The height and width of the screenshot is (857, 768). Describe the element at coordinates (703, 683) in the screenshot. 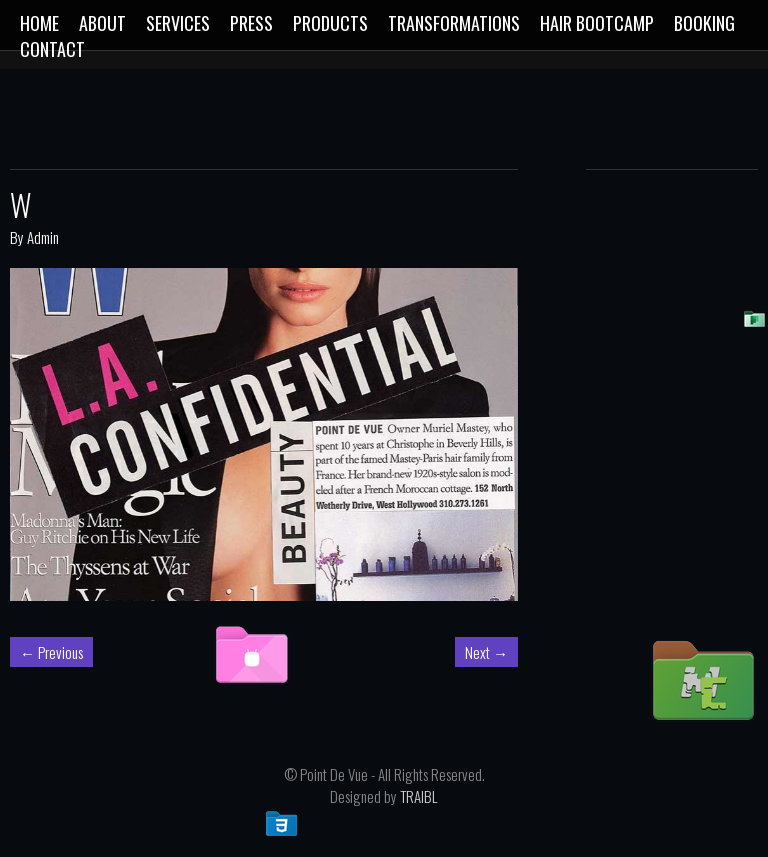

I see `open mcreator project files folder` at that location.